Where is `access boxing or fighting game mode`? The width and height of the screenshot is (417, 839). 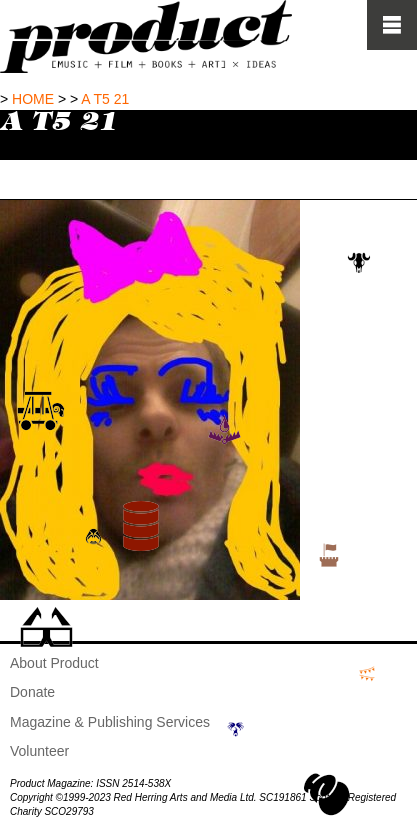
access boxing or fighting game mode is located at coordinates (326, 792).